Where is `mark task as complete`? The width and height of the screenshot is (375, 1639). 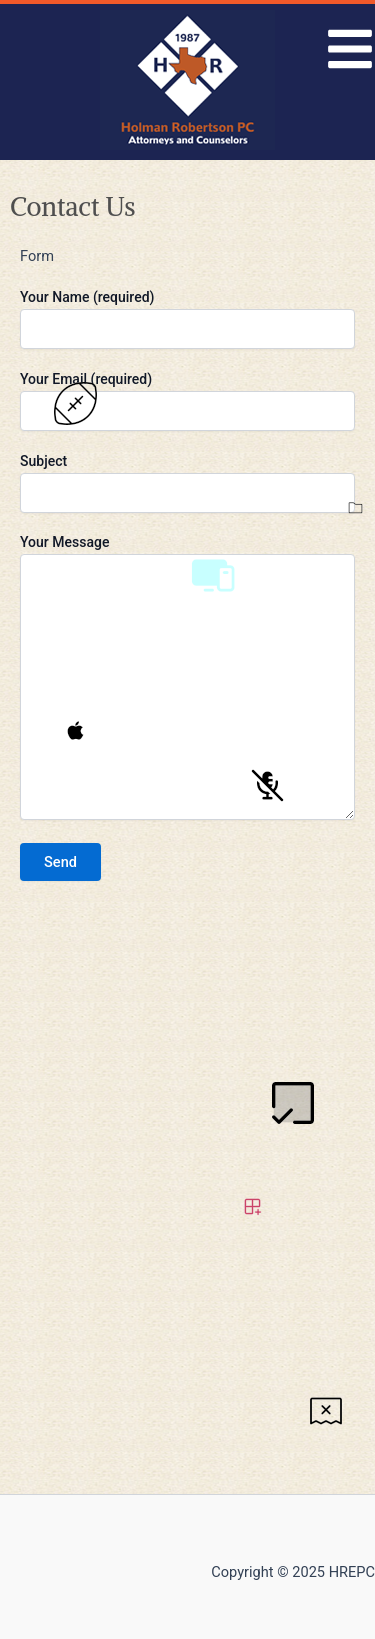
mark task as complete is located at coordinates (293, 1103).